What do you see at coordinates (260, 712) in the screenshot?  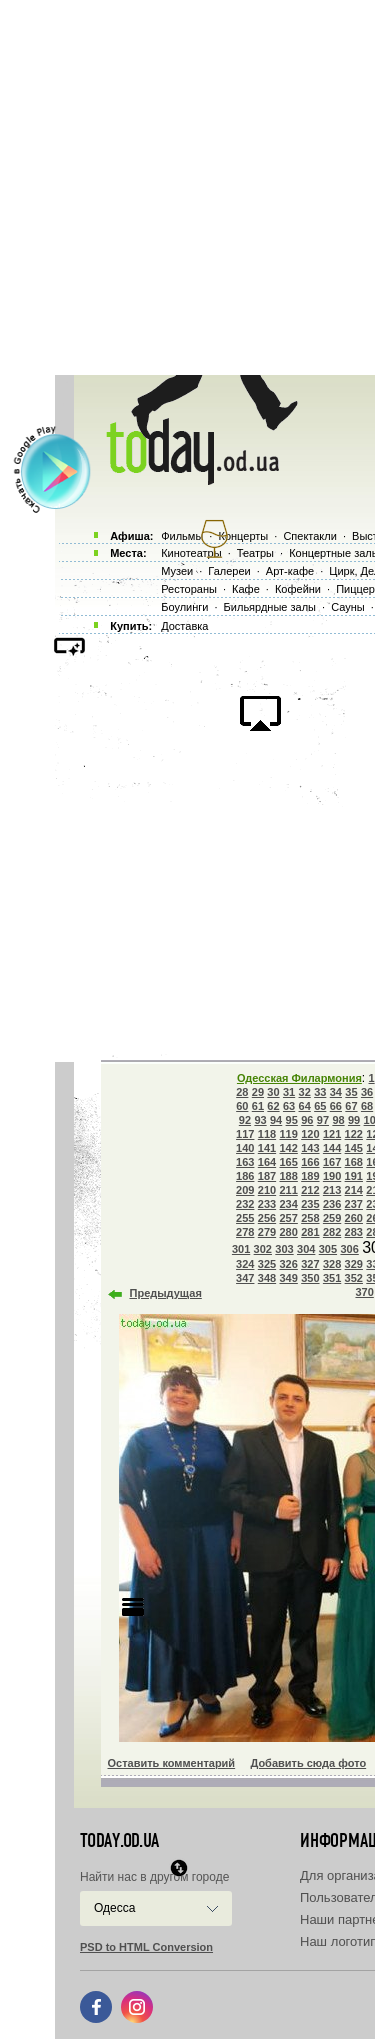 I see `stream content to an external display` at bounding box center [260, 712].